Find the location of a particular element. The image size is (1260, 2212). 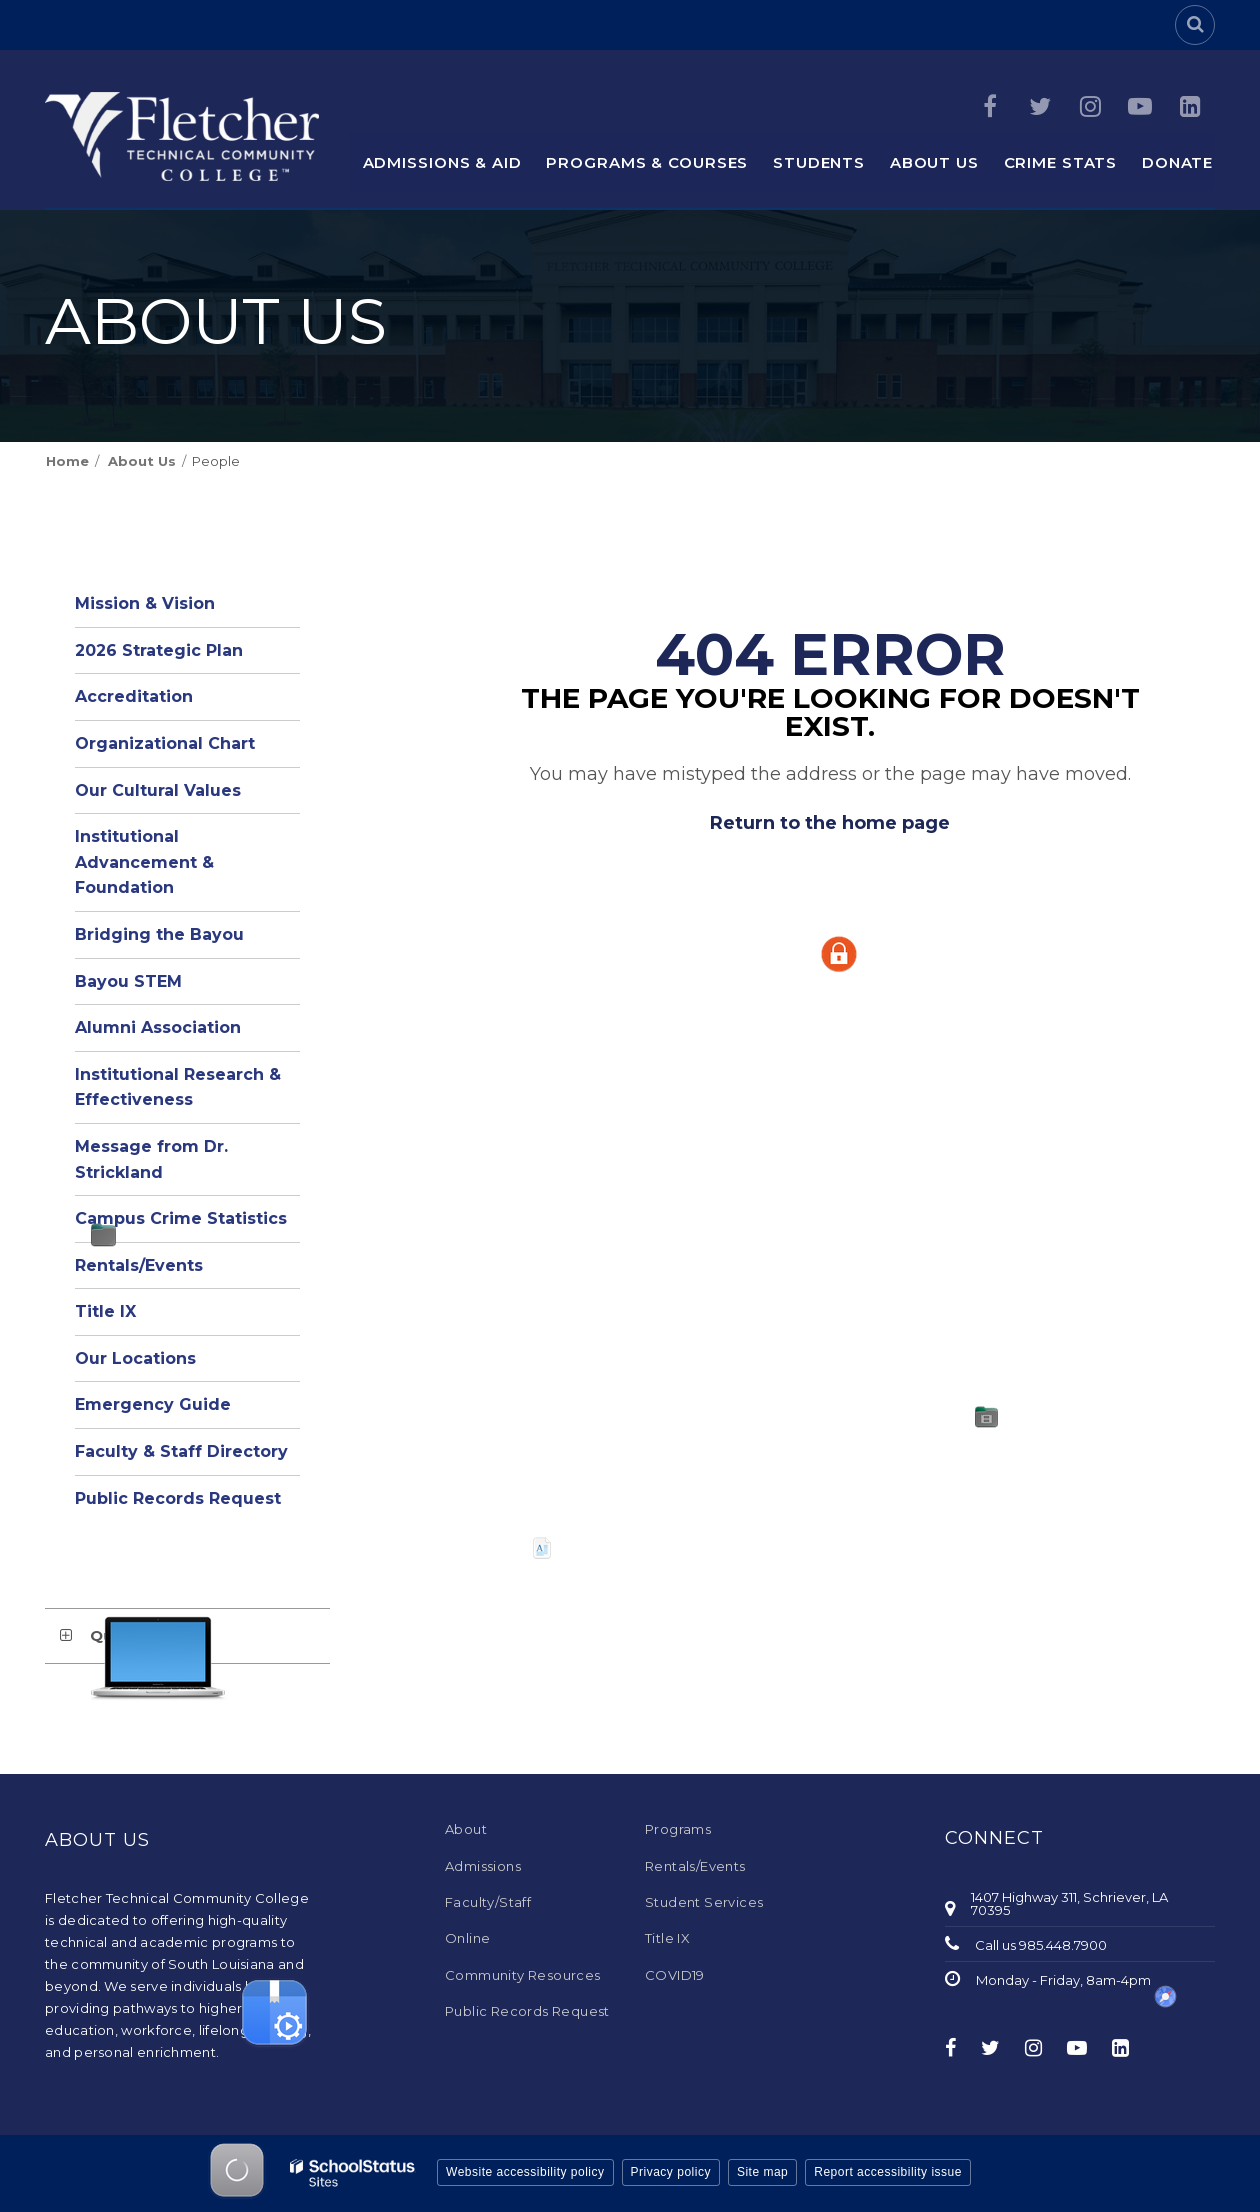

manage software sources and repositories is located at coordinates (274, 2013).